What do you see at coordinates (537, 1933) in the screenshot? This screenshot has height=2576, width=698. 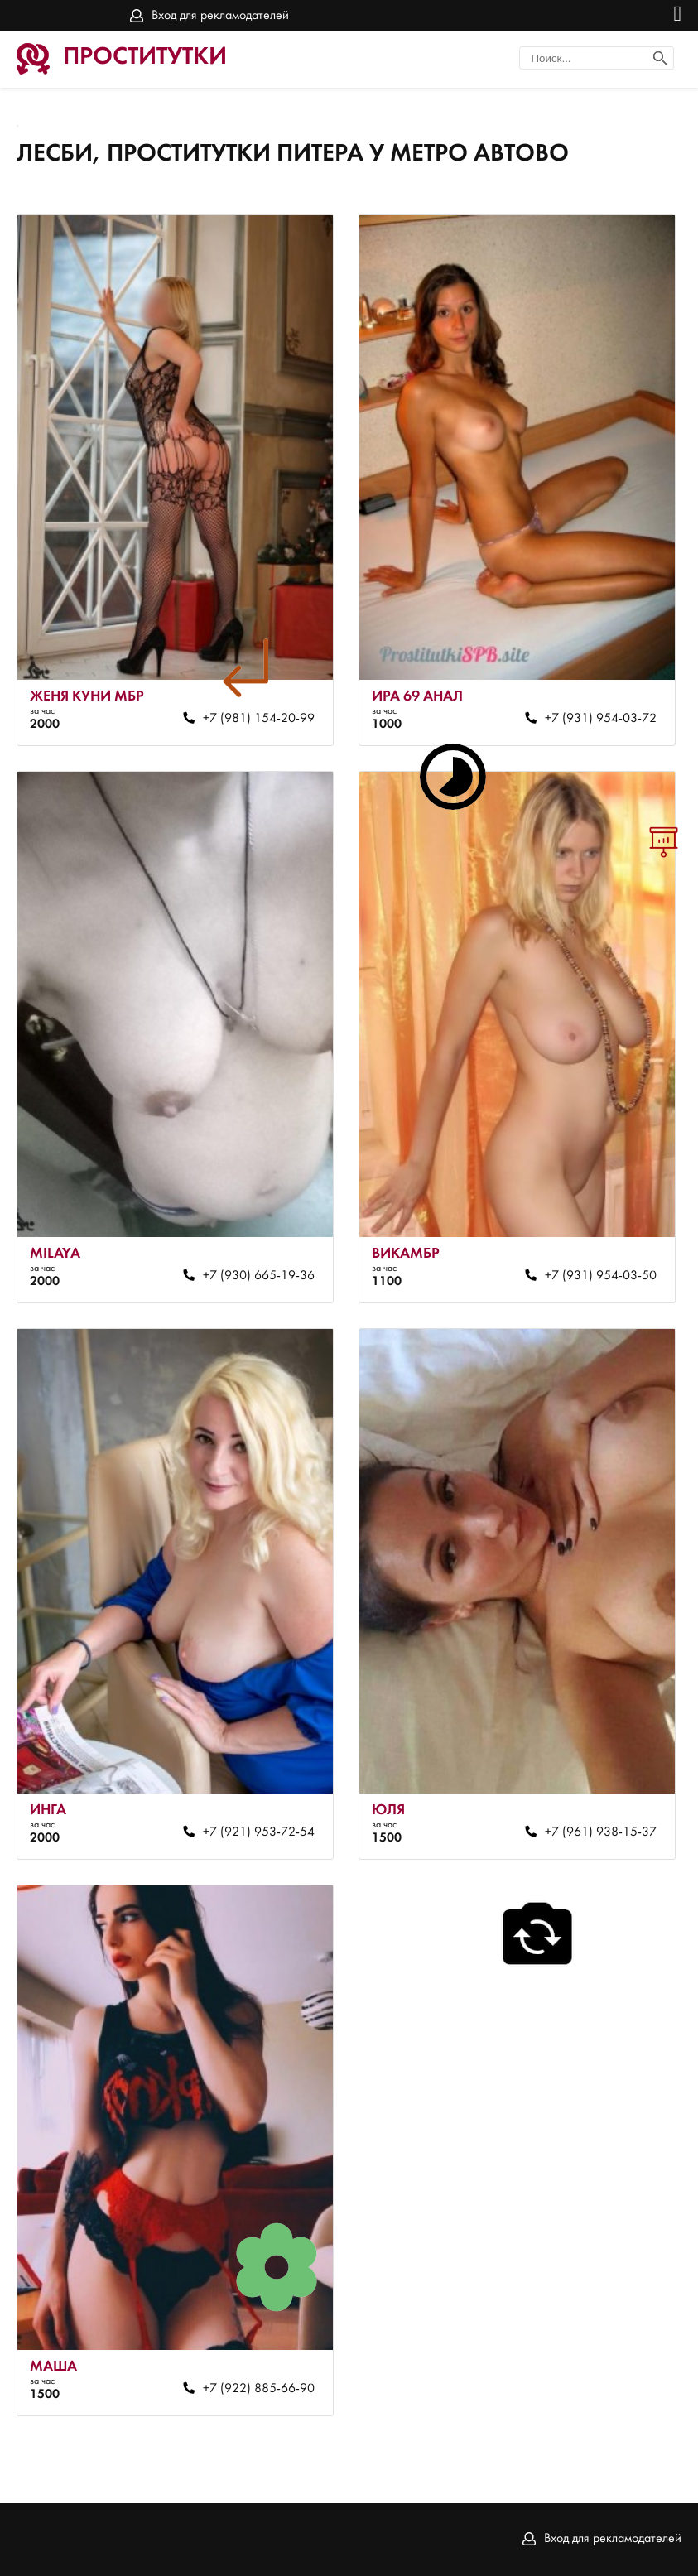 I see `switch between front and rear camera` at bounding box center [537, 1933].